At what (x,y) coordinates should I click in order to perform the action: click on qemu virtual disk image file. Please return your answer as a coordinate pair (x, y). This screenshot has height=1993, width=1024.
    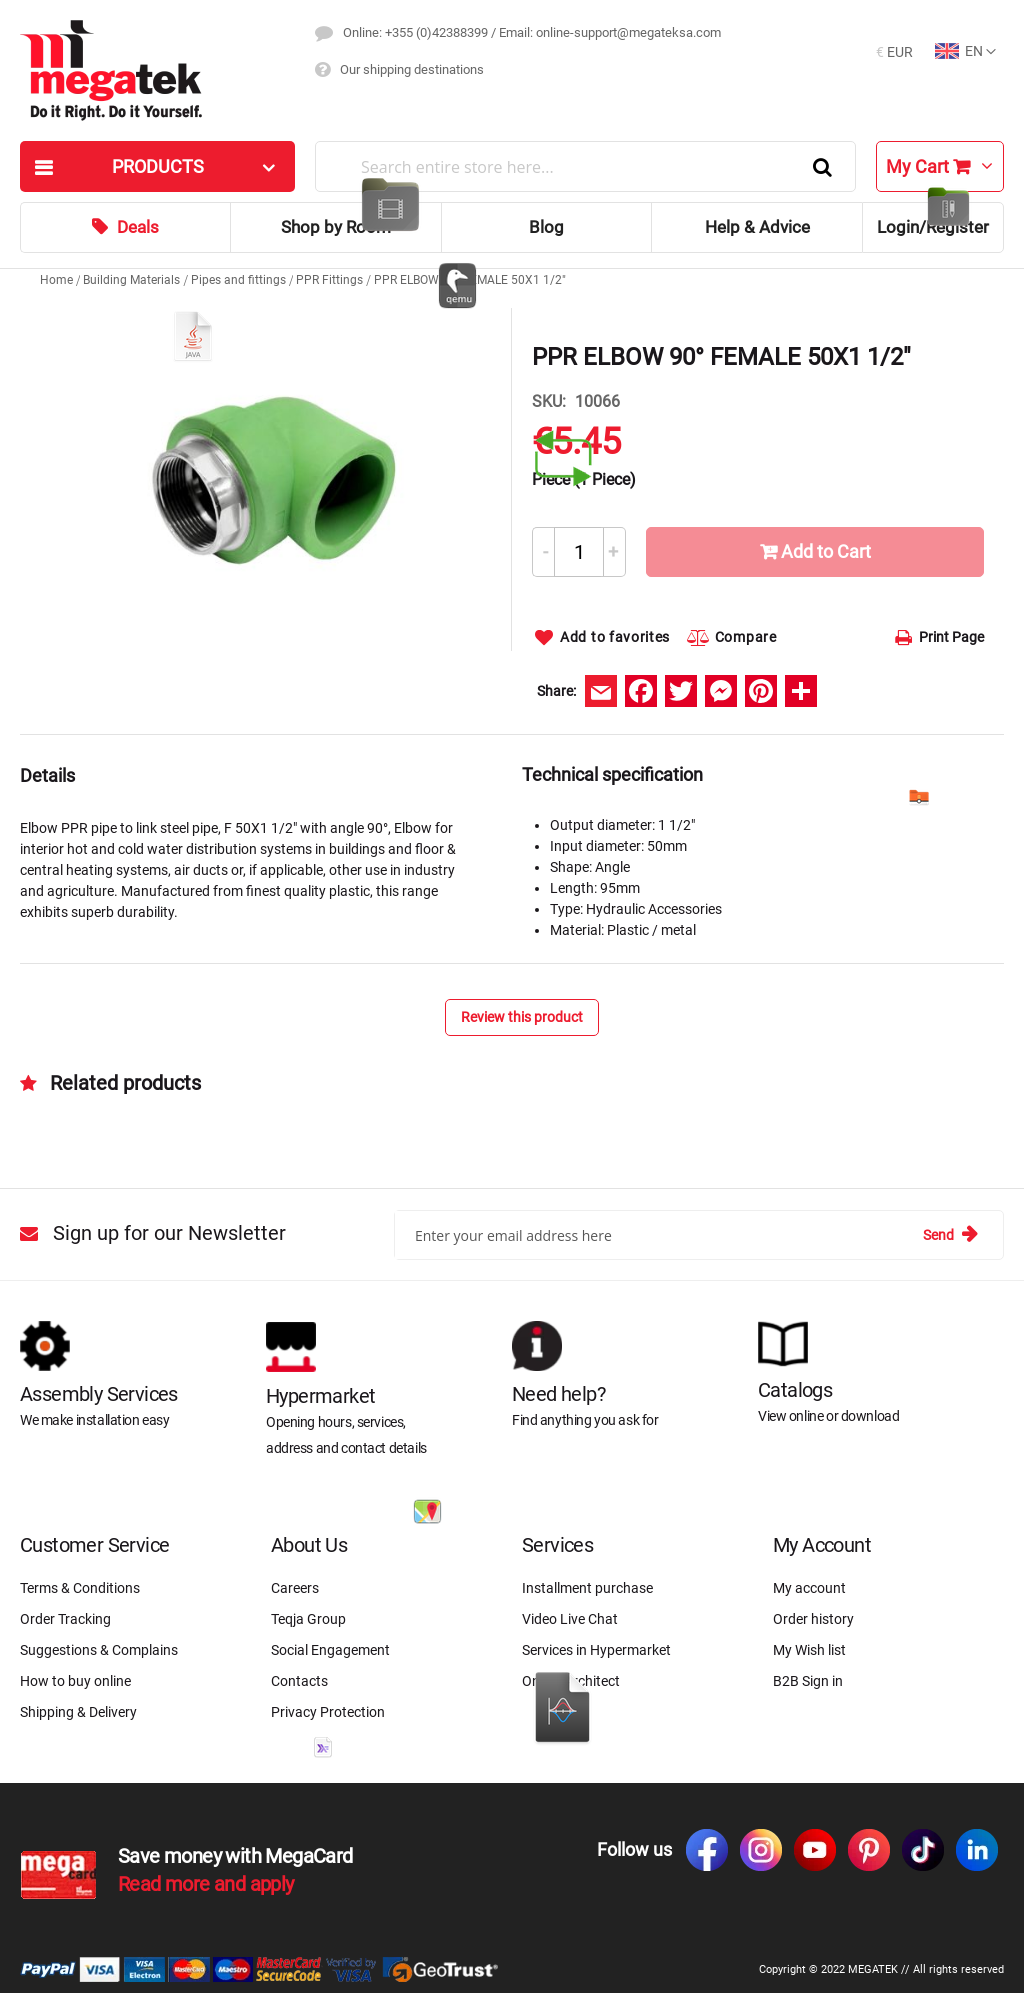
    Looking at the image, I should click on (457, 285).